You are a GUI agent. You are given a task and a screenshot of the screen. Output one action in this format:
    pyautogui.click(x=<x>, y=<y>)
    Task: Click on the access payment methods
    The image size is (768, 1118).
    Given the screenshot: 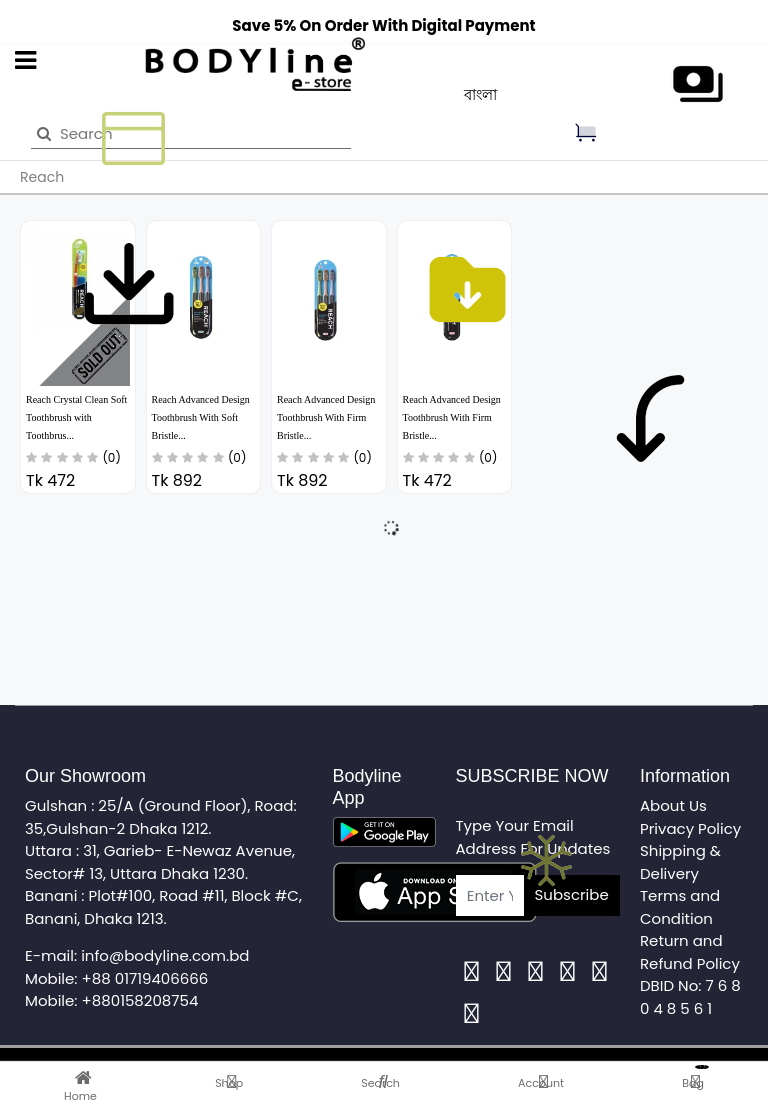 What is the action you would take?
    pyautogui.click(x=698, y=84)
    